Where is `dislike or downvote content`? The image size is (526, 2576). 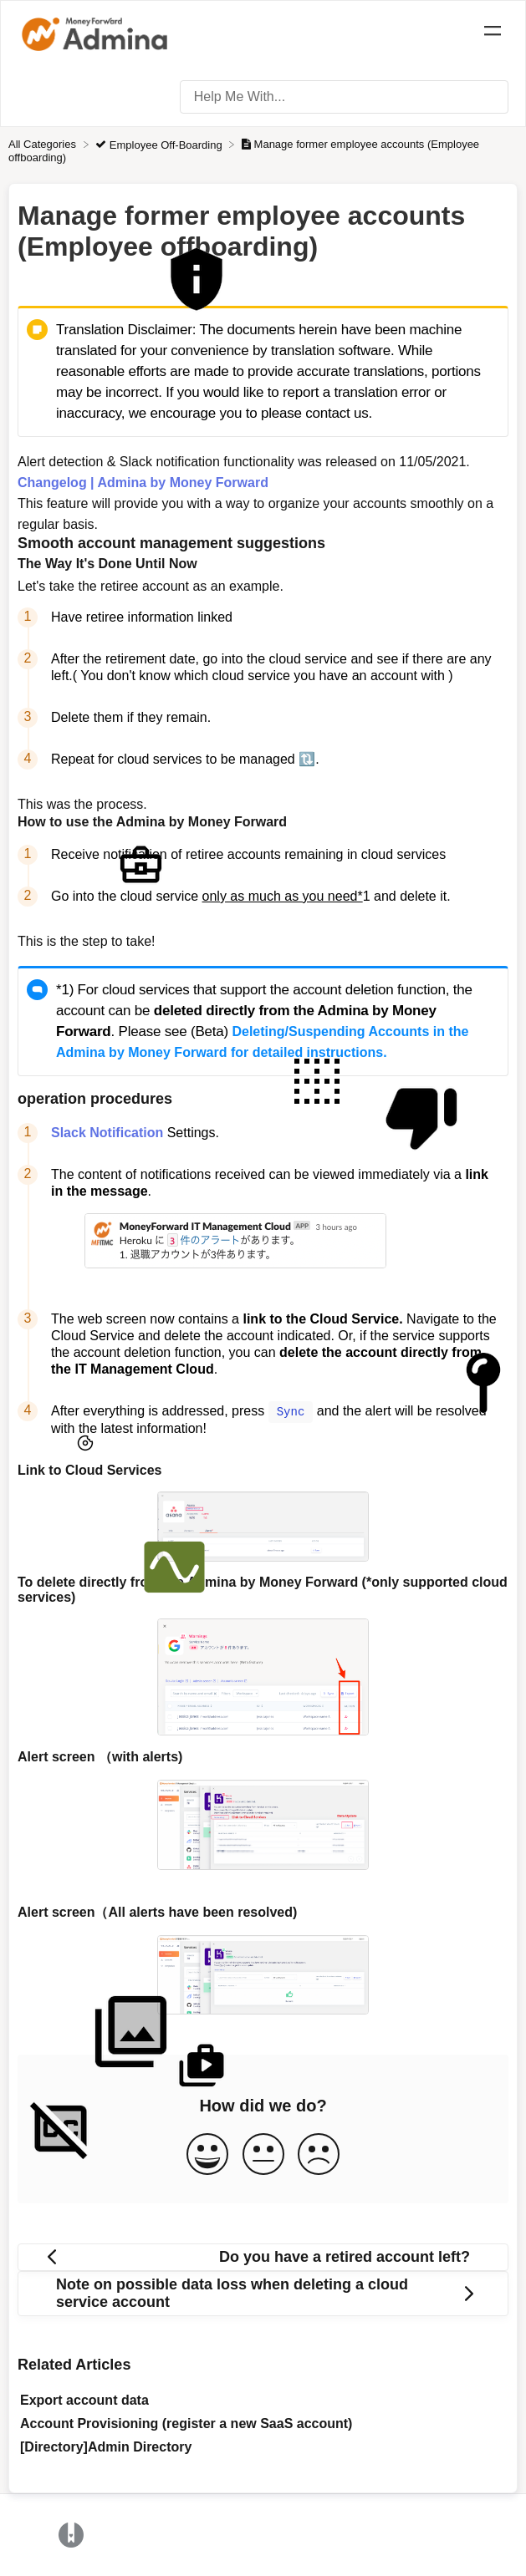 dislike or downvote content is located at coordinates (421, 1116).